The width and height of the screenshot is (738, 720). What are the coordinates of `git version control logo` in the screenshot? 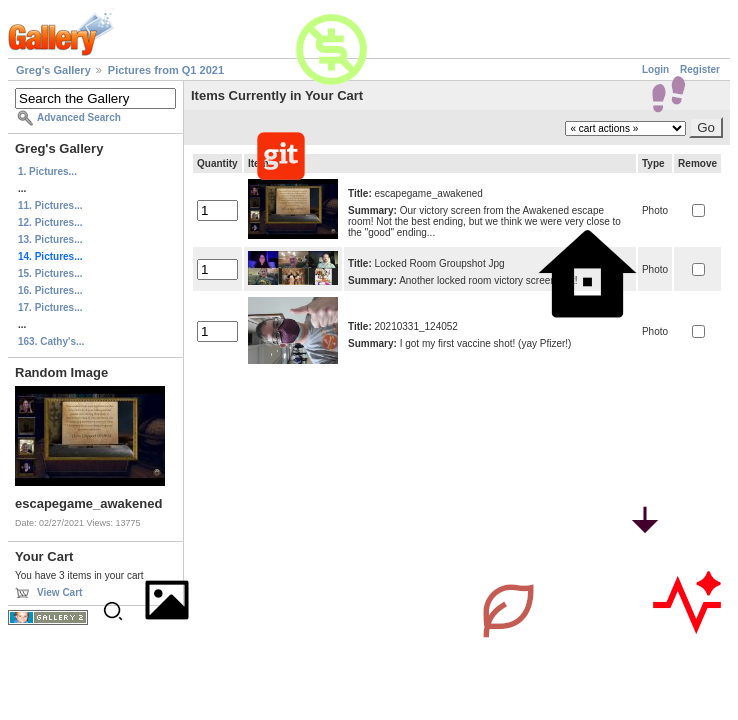 It's located at (281, 156).